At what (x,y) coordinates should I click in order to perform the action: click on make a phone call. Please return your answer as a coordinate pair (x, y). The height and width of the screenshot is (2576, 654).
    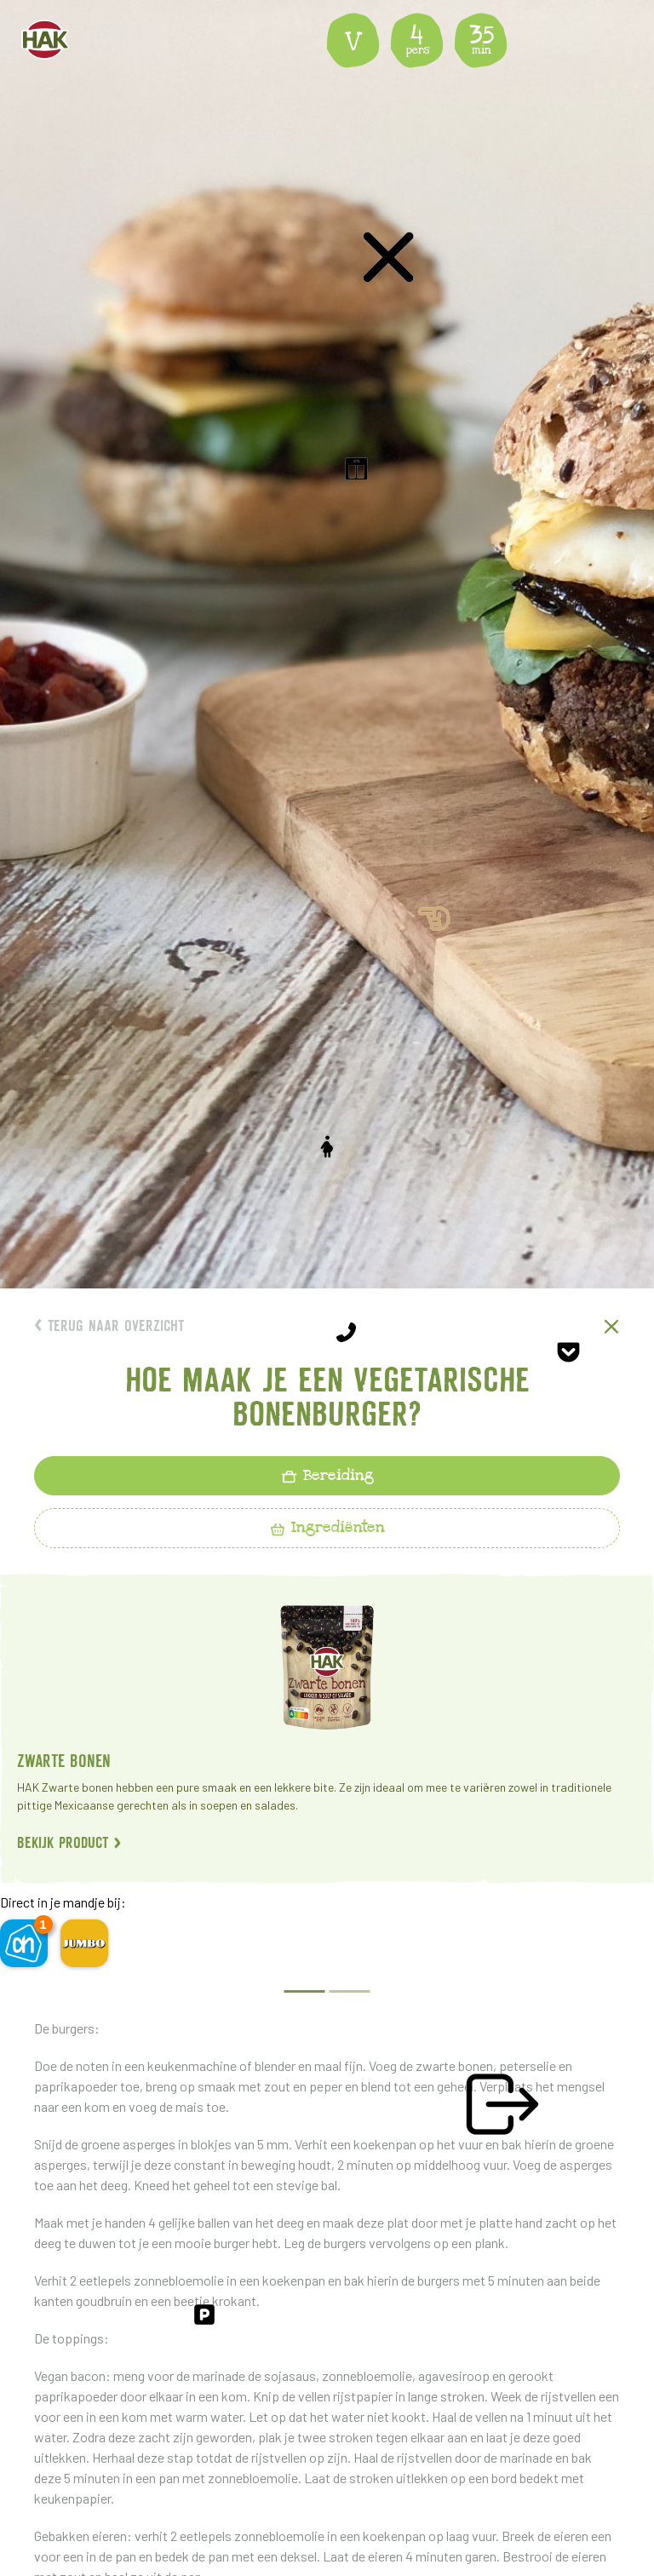
    Looking at the image, I should click on (346, 1332).